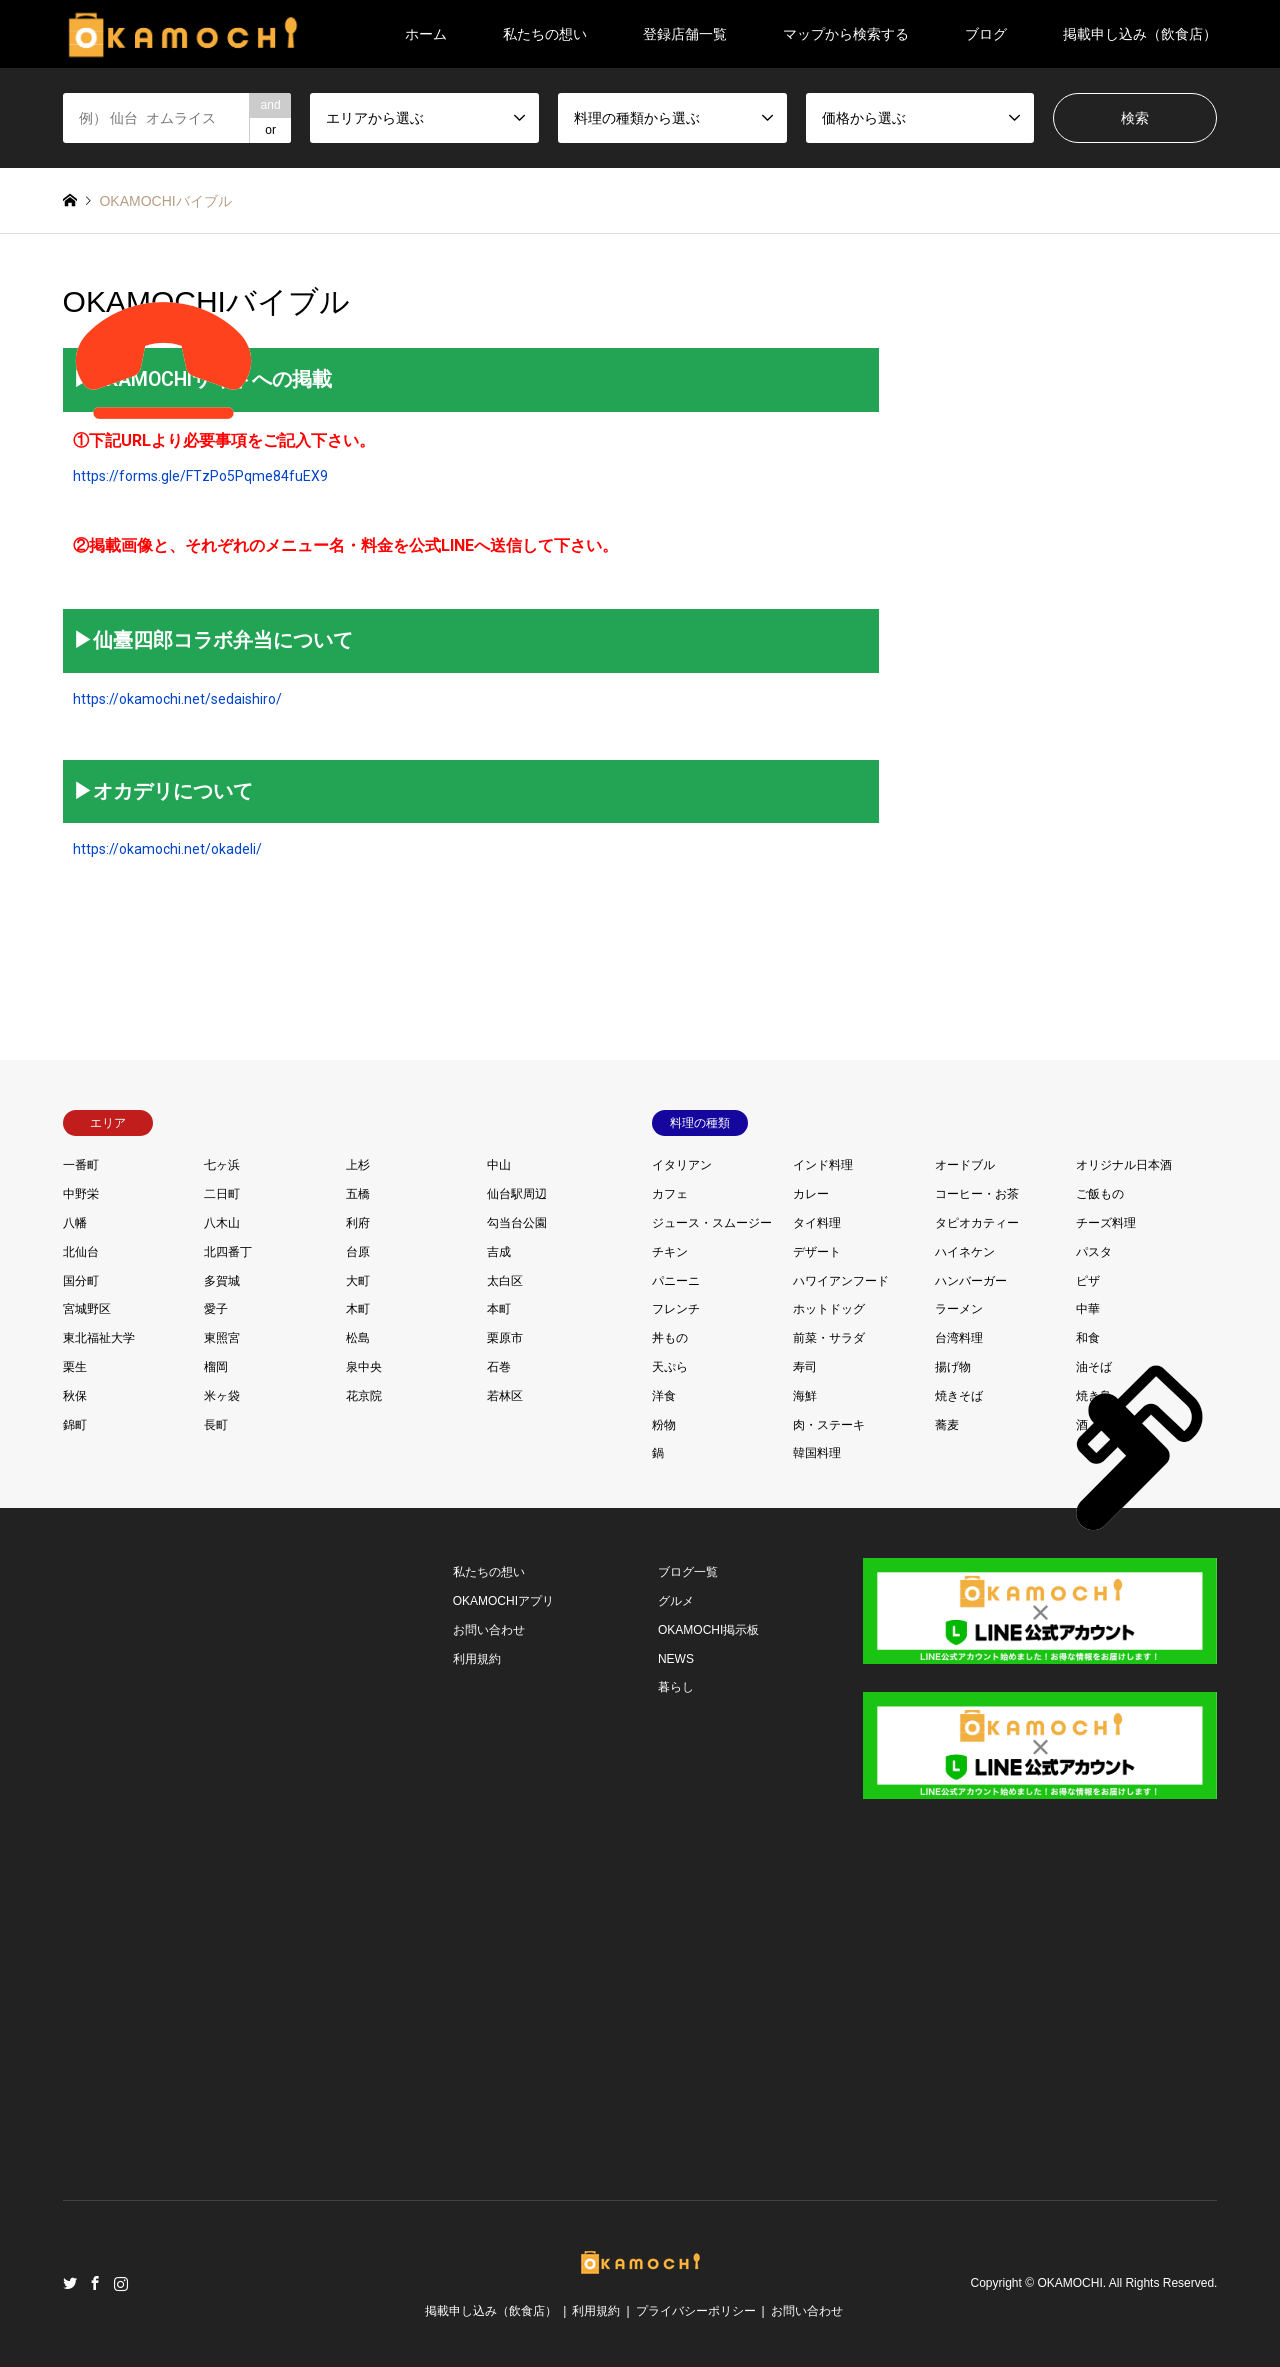 This screenshot has width=1280, height=2367. Describe the element at coordinates (163, 360) in the screenshot. I see `end the current phone call` at that location.